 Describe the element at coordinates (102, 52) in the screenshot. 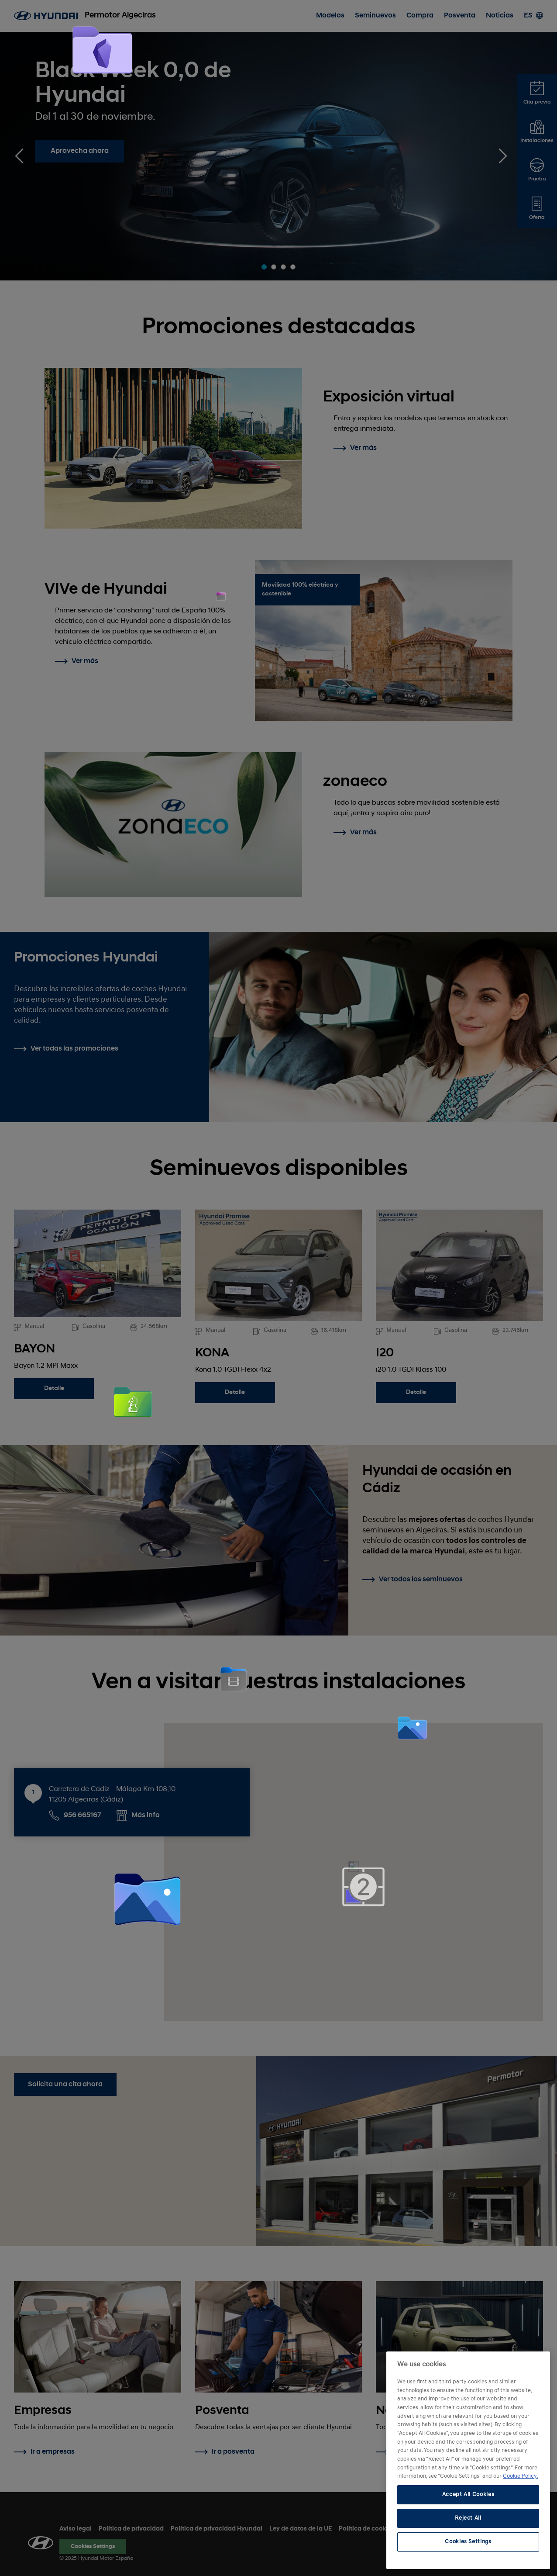

I see `open your obsidian vault folder` at that location.